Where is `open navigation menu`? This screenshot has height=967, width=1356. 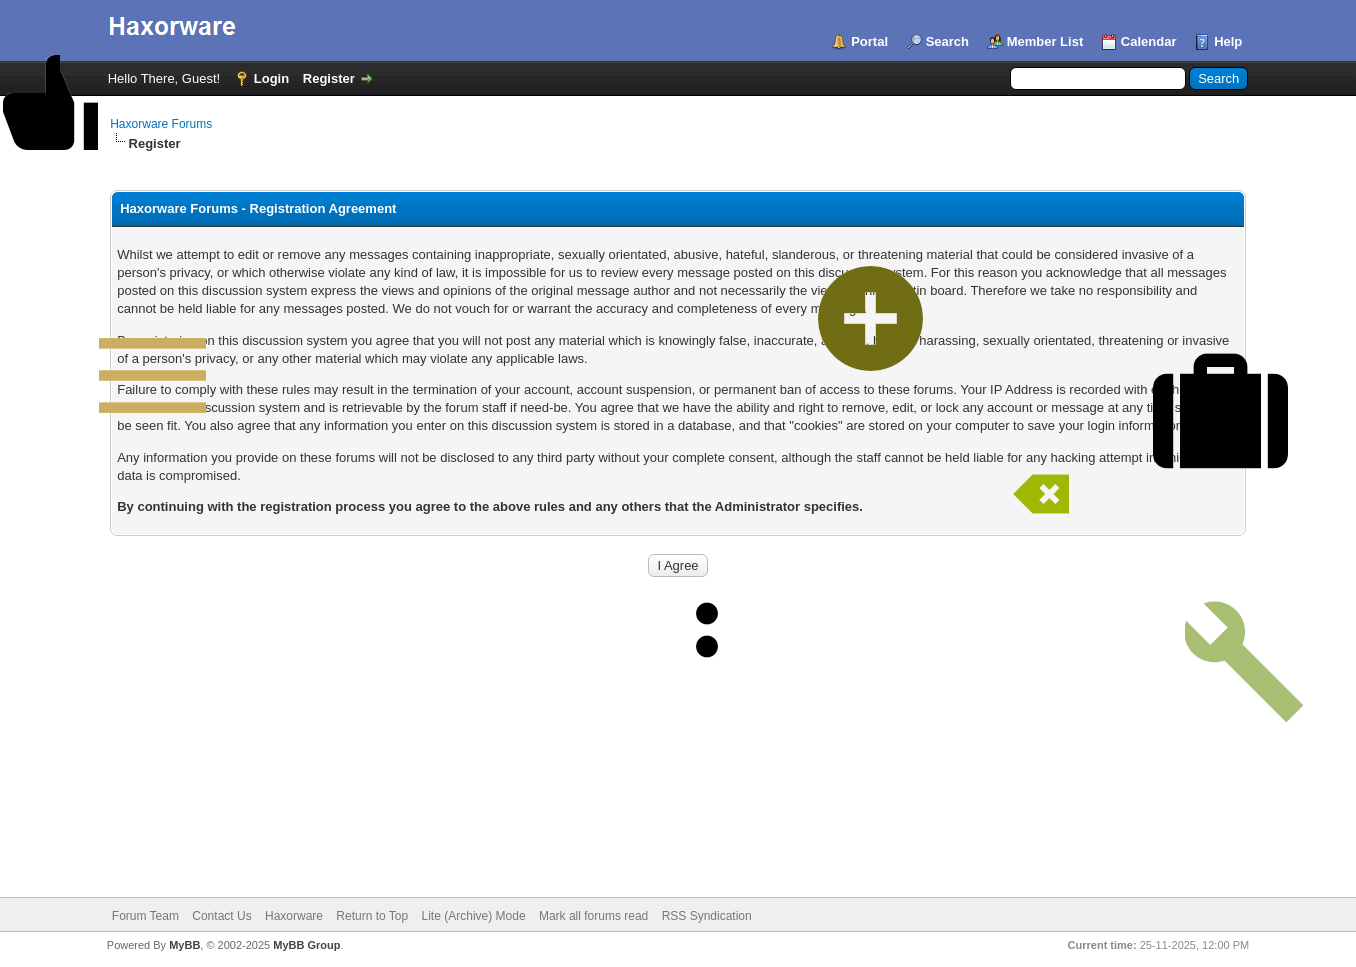
open navigation menu is located at coordinates (152, 375).